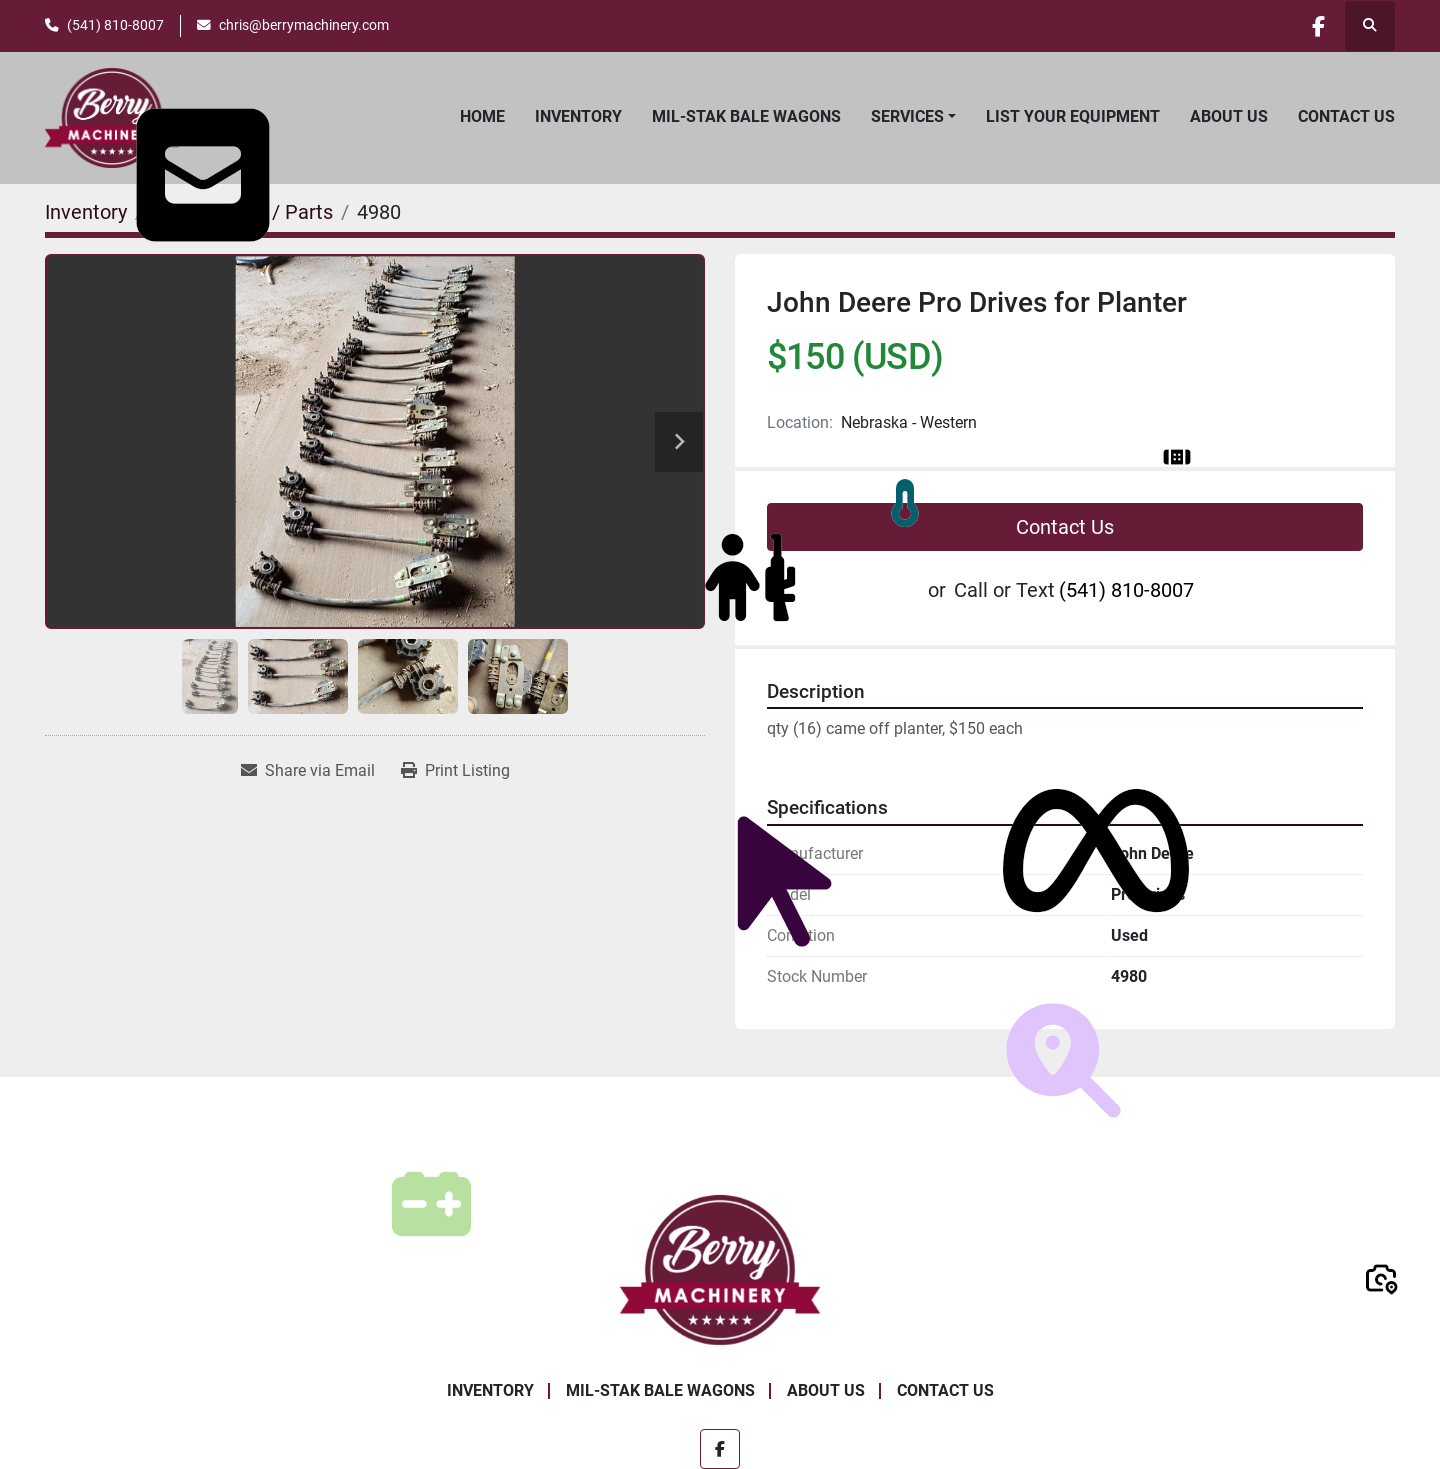 This screenshot has width=1440, height=1469. I want to click on meta company logo, so click(1096, 851).